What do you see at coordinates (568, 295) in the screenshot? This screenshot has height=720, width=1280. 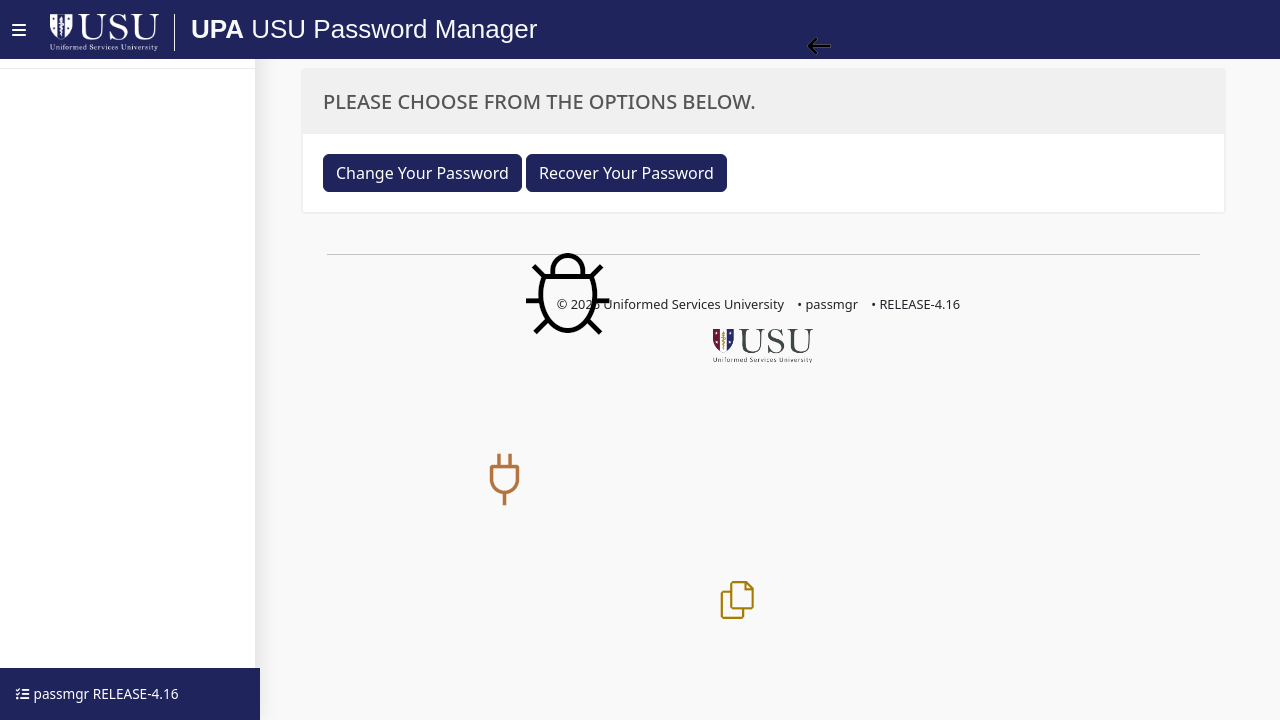 I see `report a bug or issue` at bounding box center [568, 295].